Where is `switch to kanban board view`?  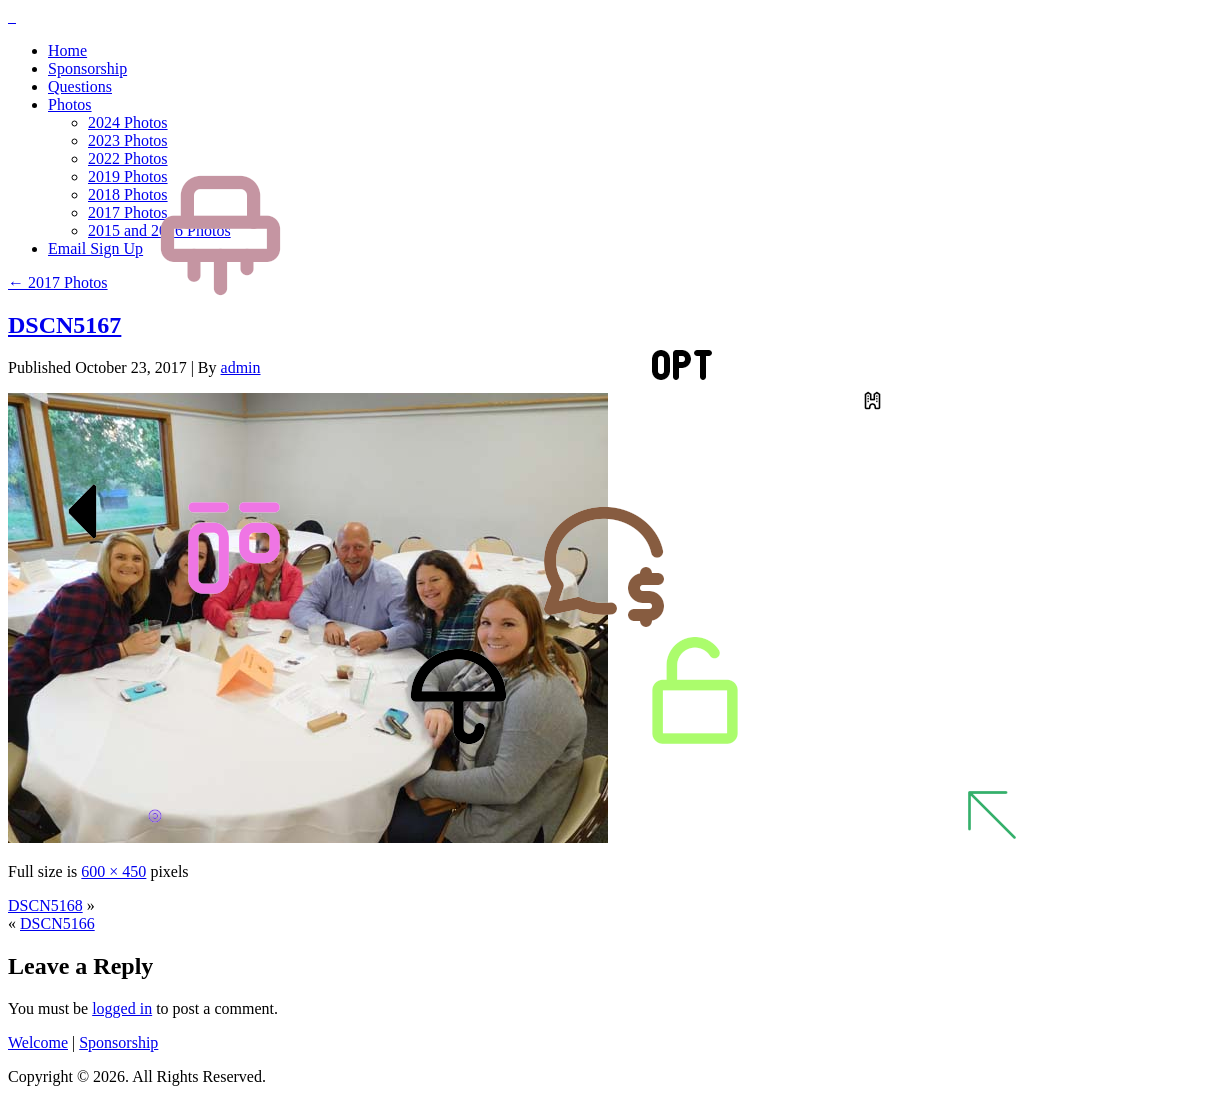
switch to kanban board view is located at coordinates (234, 548).